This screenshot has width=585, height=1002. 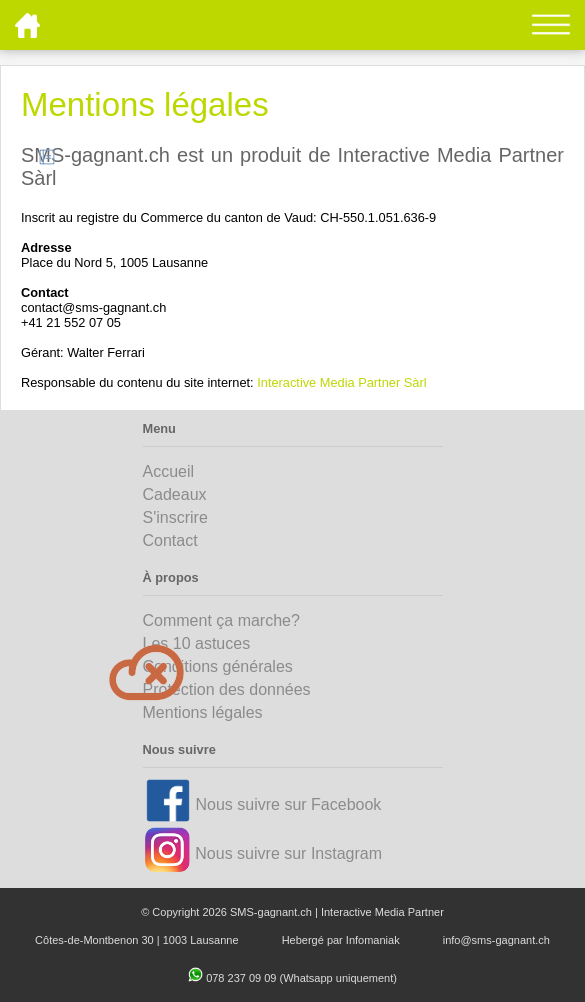 I want to click on disconnect from cloud storage, so click(x=146, y=672).